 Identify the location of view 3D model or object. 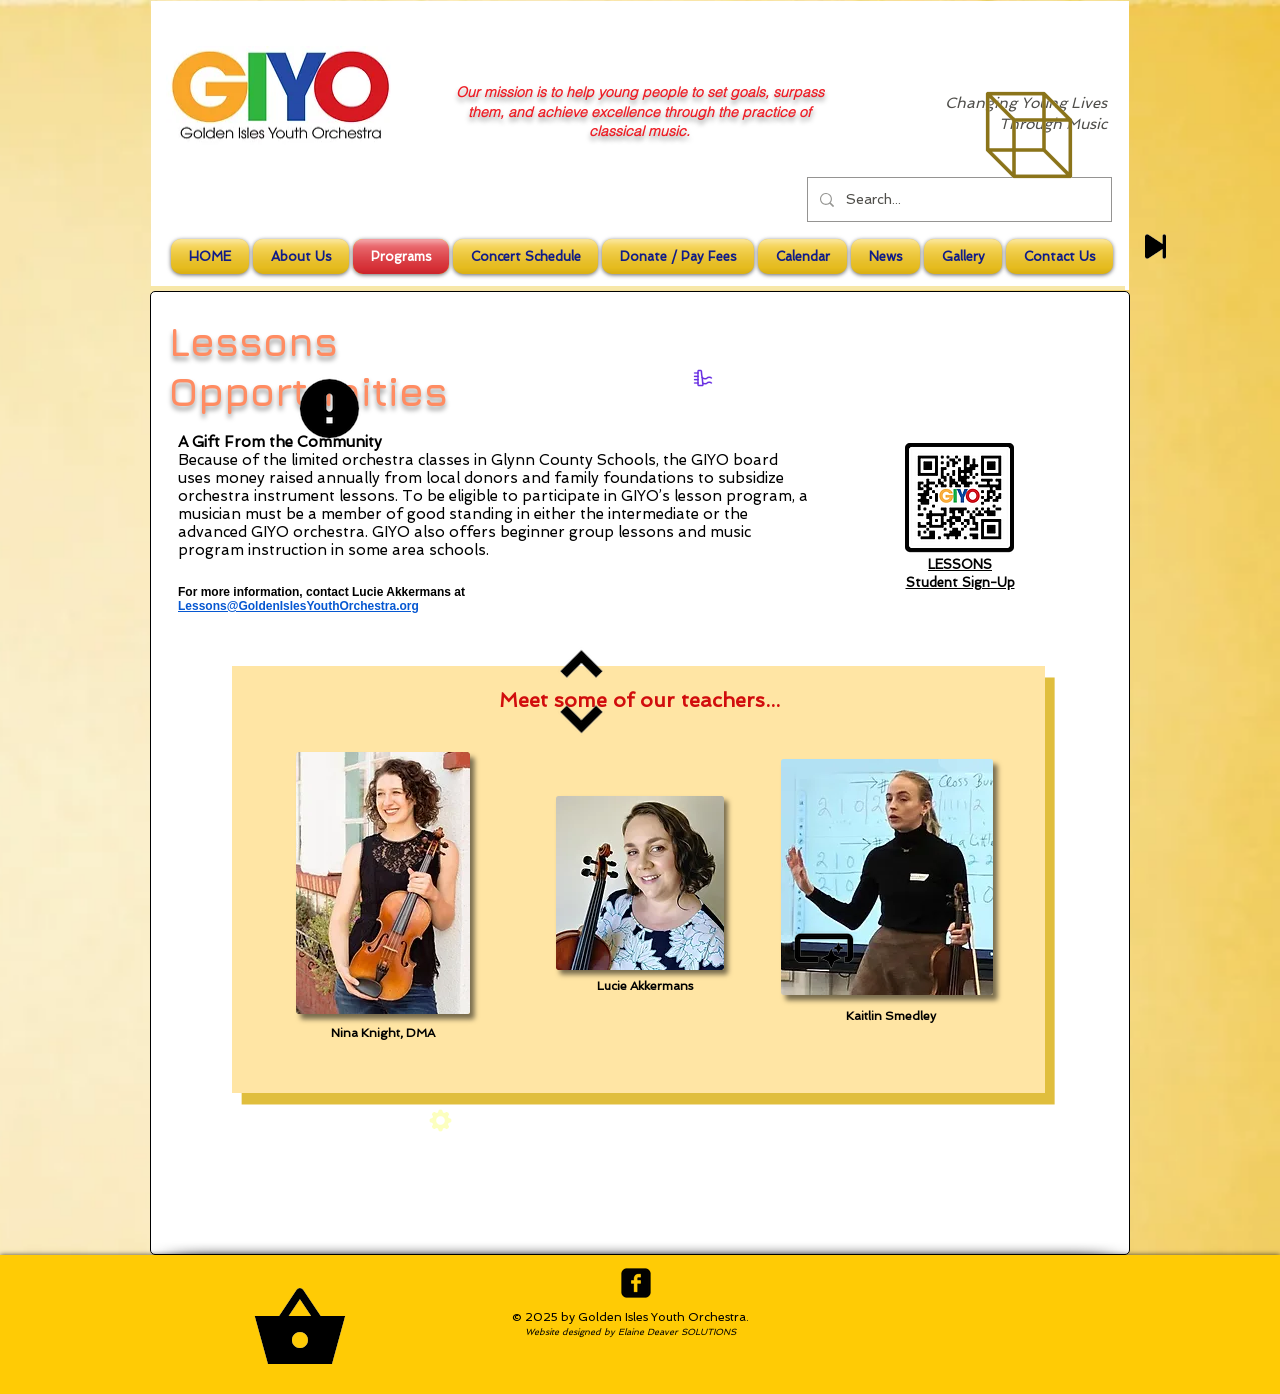
(1029, 135).